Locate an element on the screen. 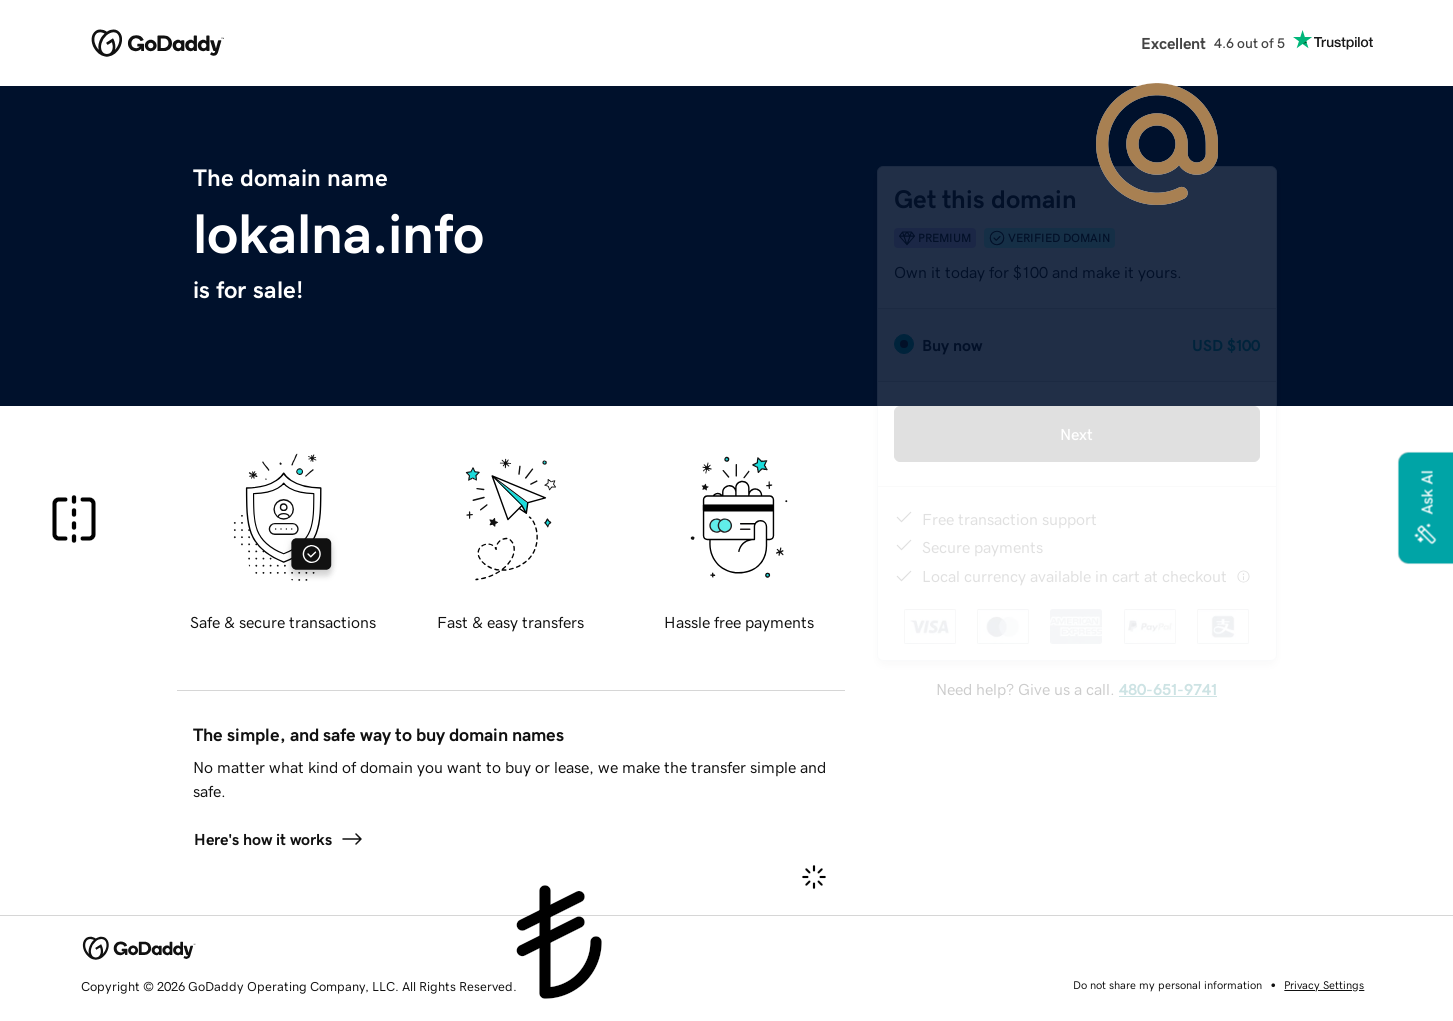 Image resolution: width=1453 pixels, height=1021 pixels. flip image horizontally is located at coordinates (74, 519).